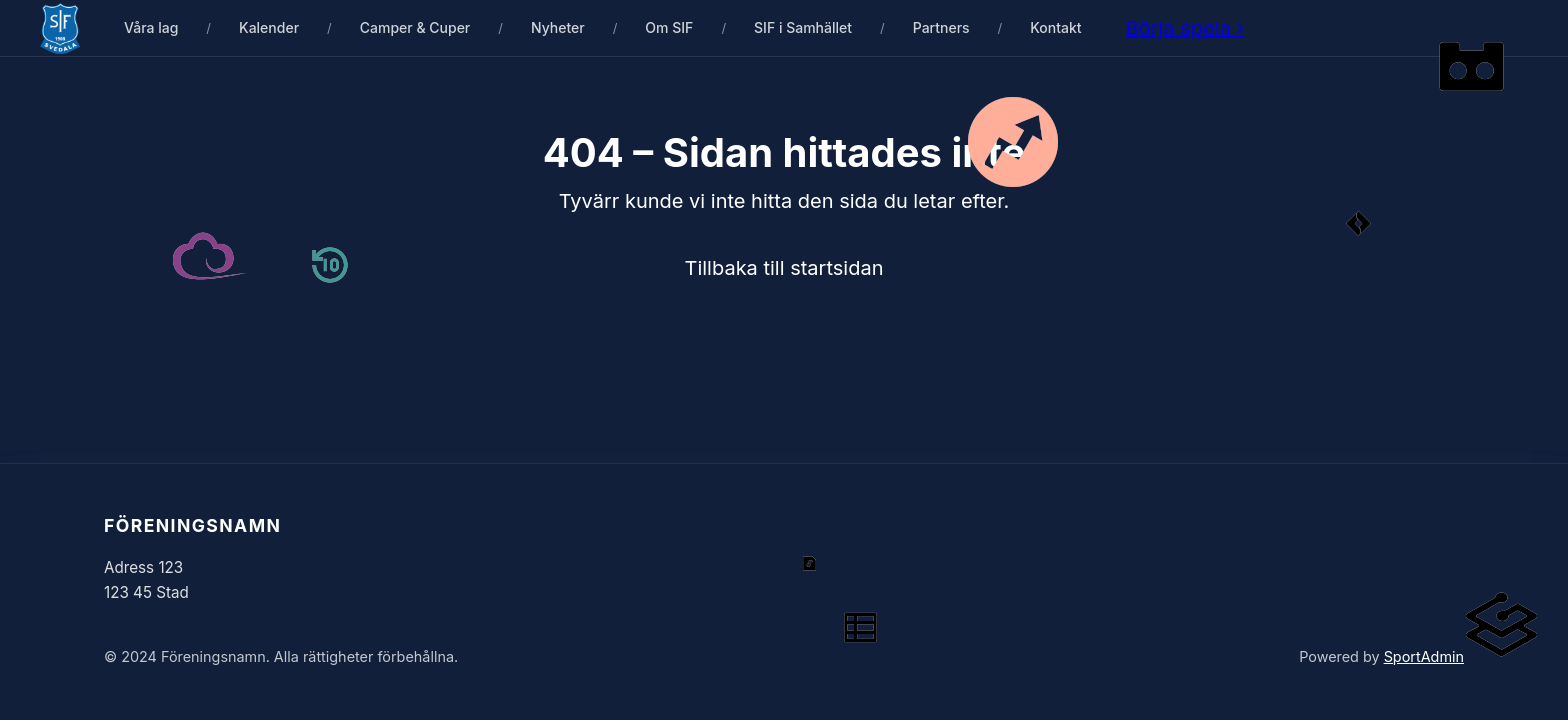 This screenshot has width=1568, height=720. What do you see at coordinates (1501, 624) in the screenshot?
I see `open Traefik Proxy dashboard` at bounding box center [1501, 624].